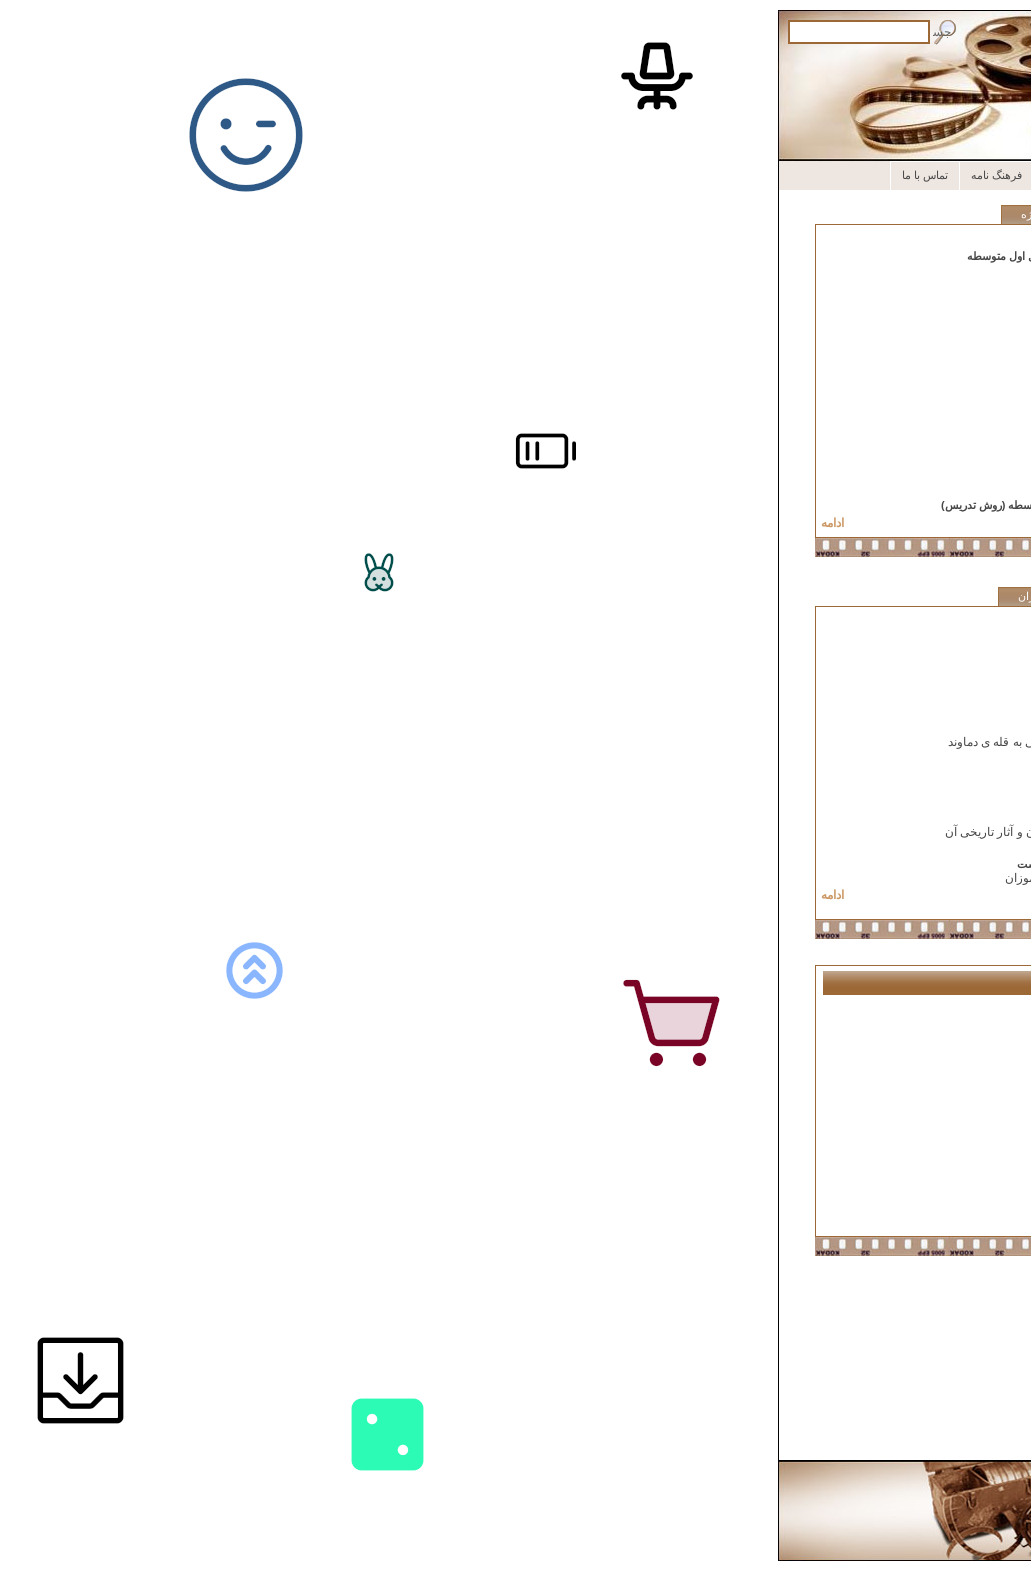  What do you see at coordinates (246, 135) in the screenshot?
I see `insert a winking emoji into your message` at bounding box center [246, 135].